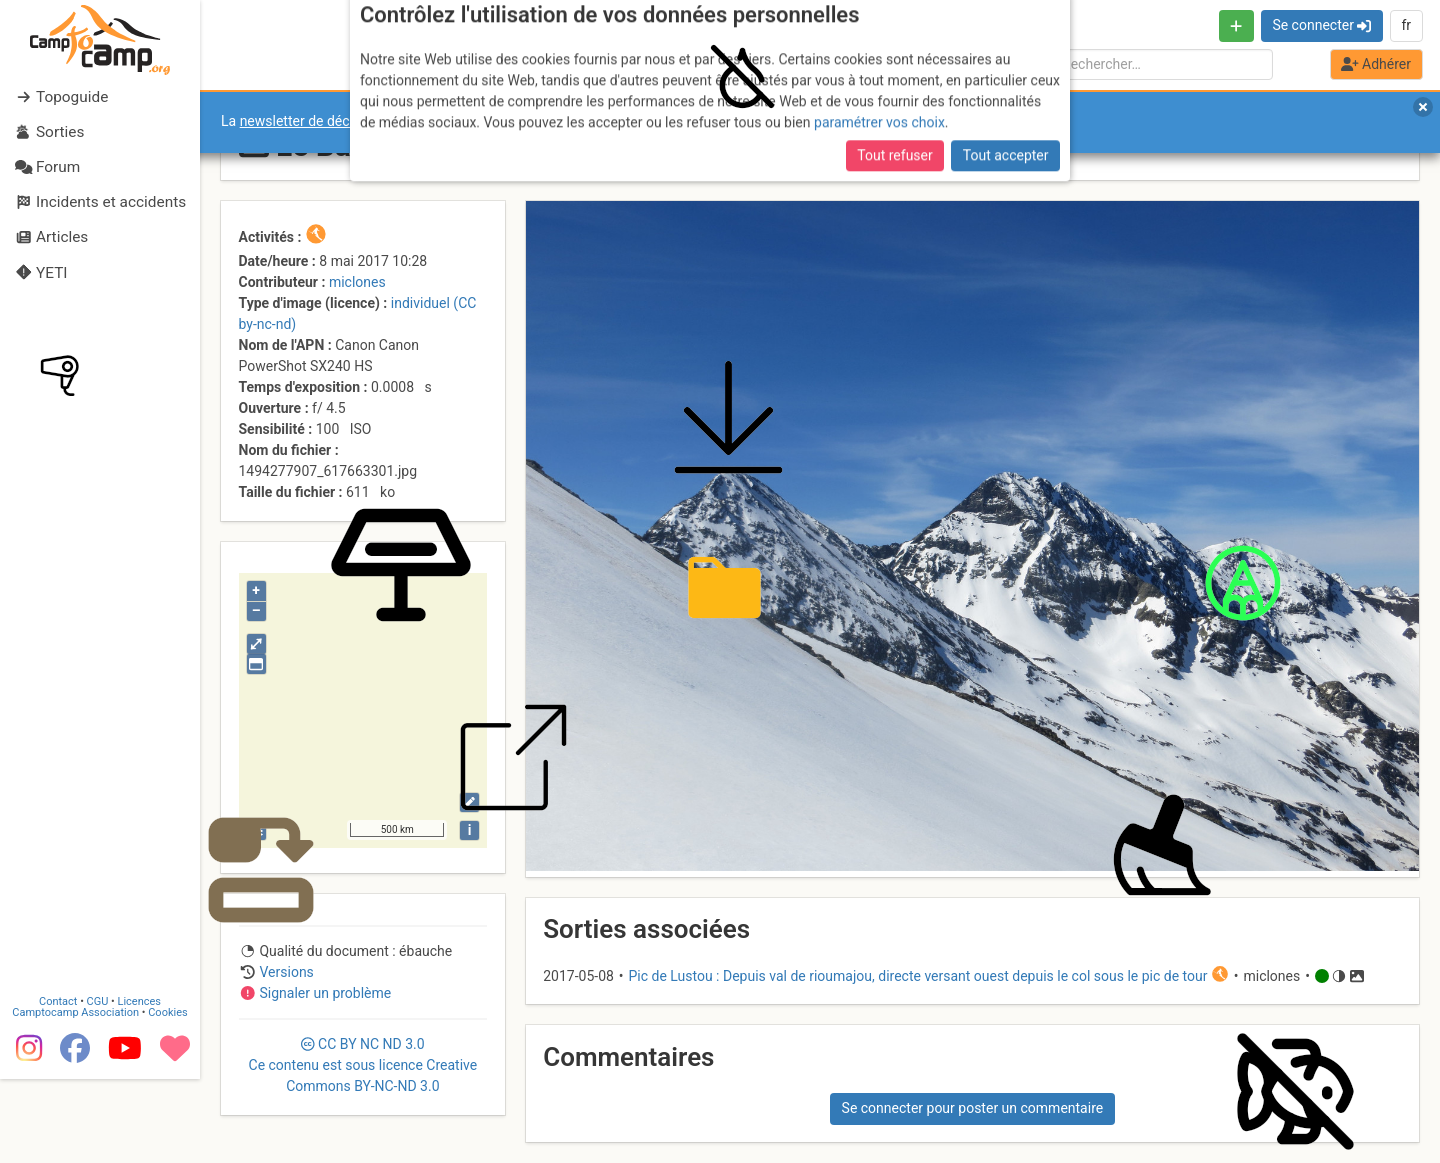  I want to click on open file folder, so click(724, 587).